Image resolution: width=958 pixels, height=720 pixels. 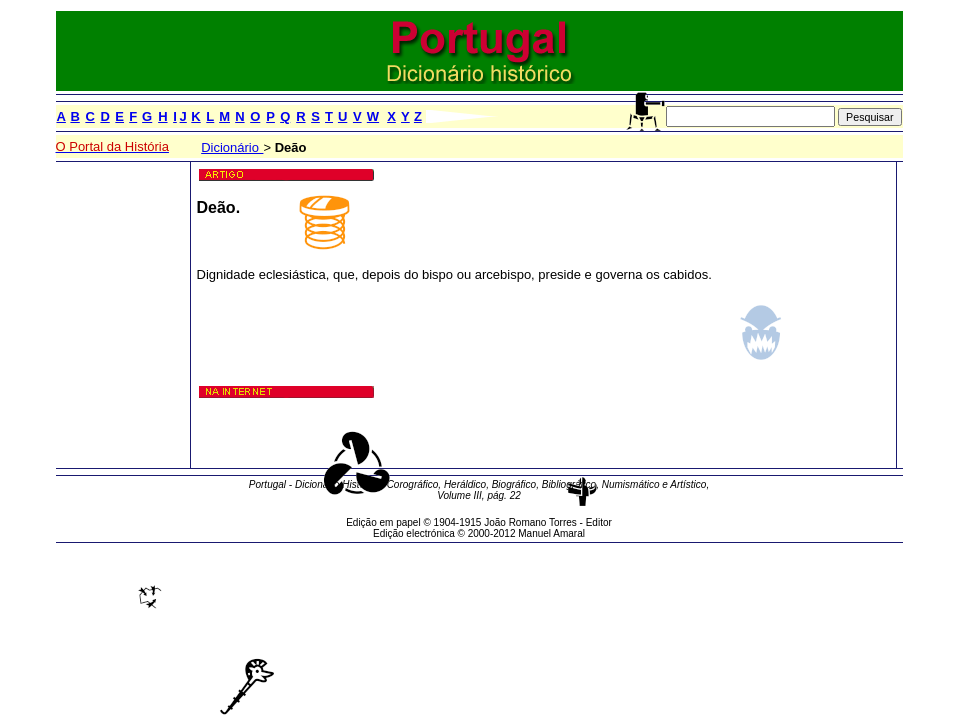 What do you see at coordinates (149, 596) in the screenshot?
I see `indicates territory expansion or takeover in strategy games` at bounding box center [149, 596].